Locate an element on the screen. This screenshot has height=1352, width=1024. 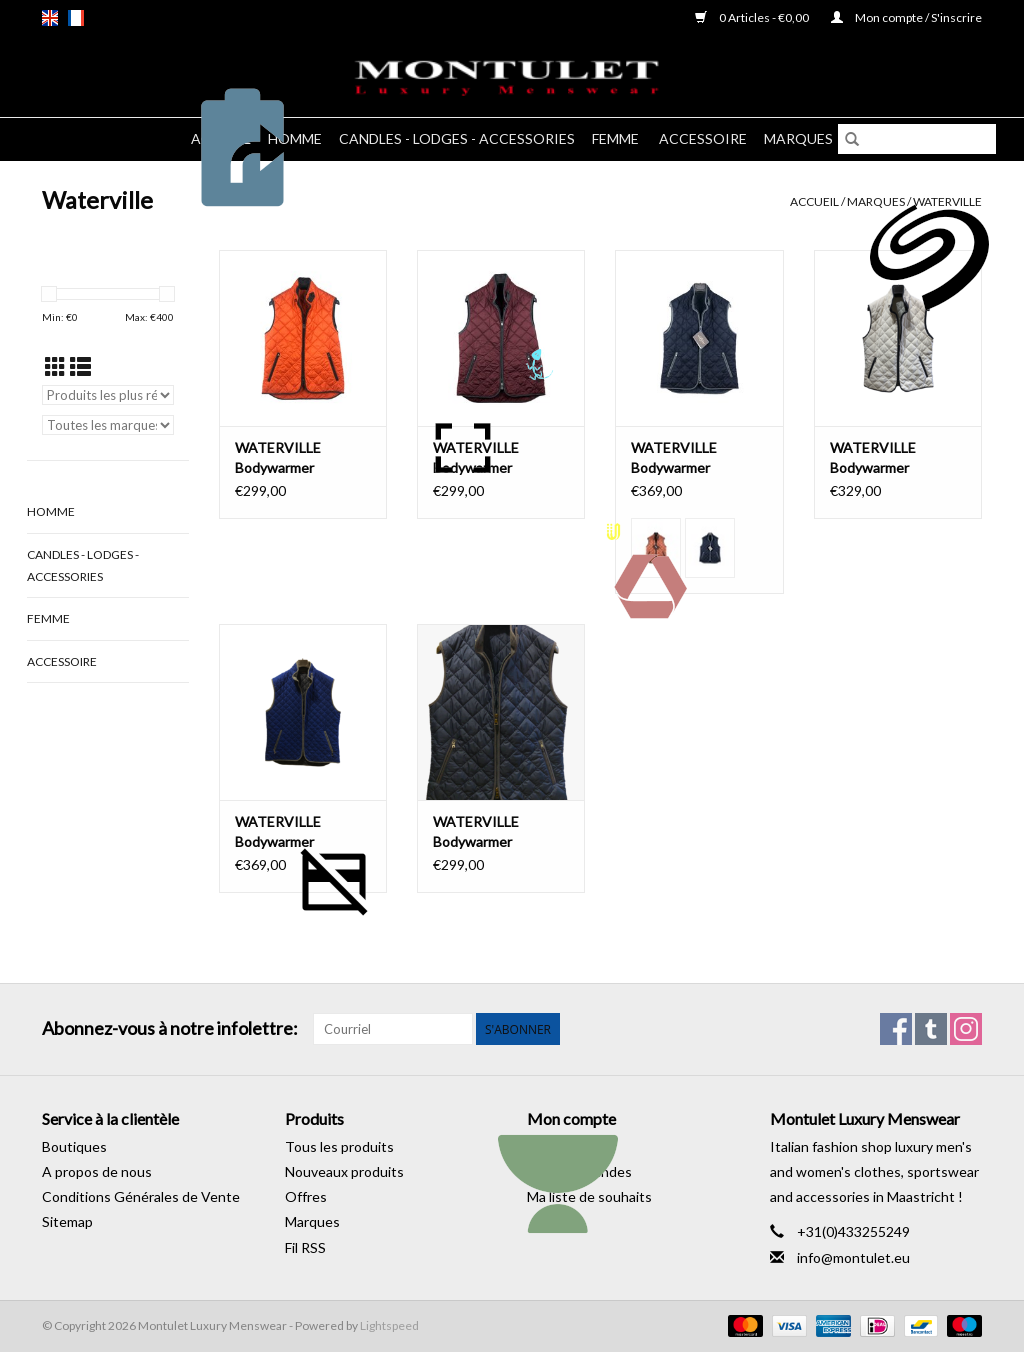
share battery power with another device is located at coordinates (242, 147).